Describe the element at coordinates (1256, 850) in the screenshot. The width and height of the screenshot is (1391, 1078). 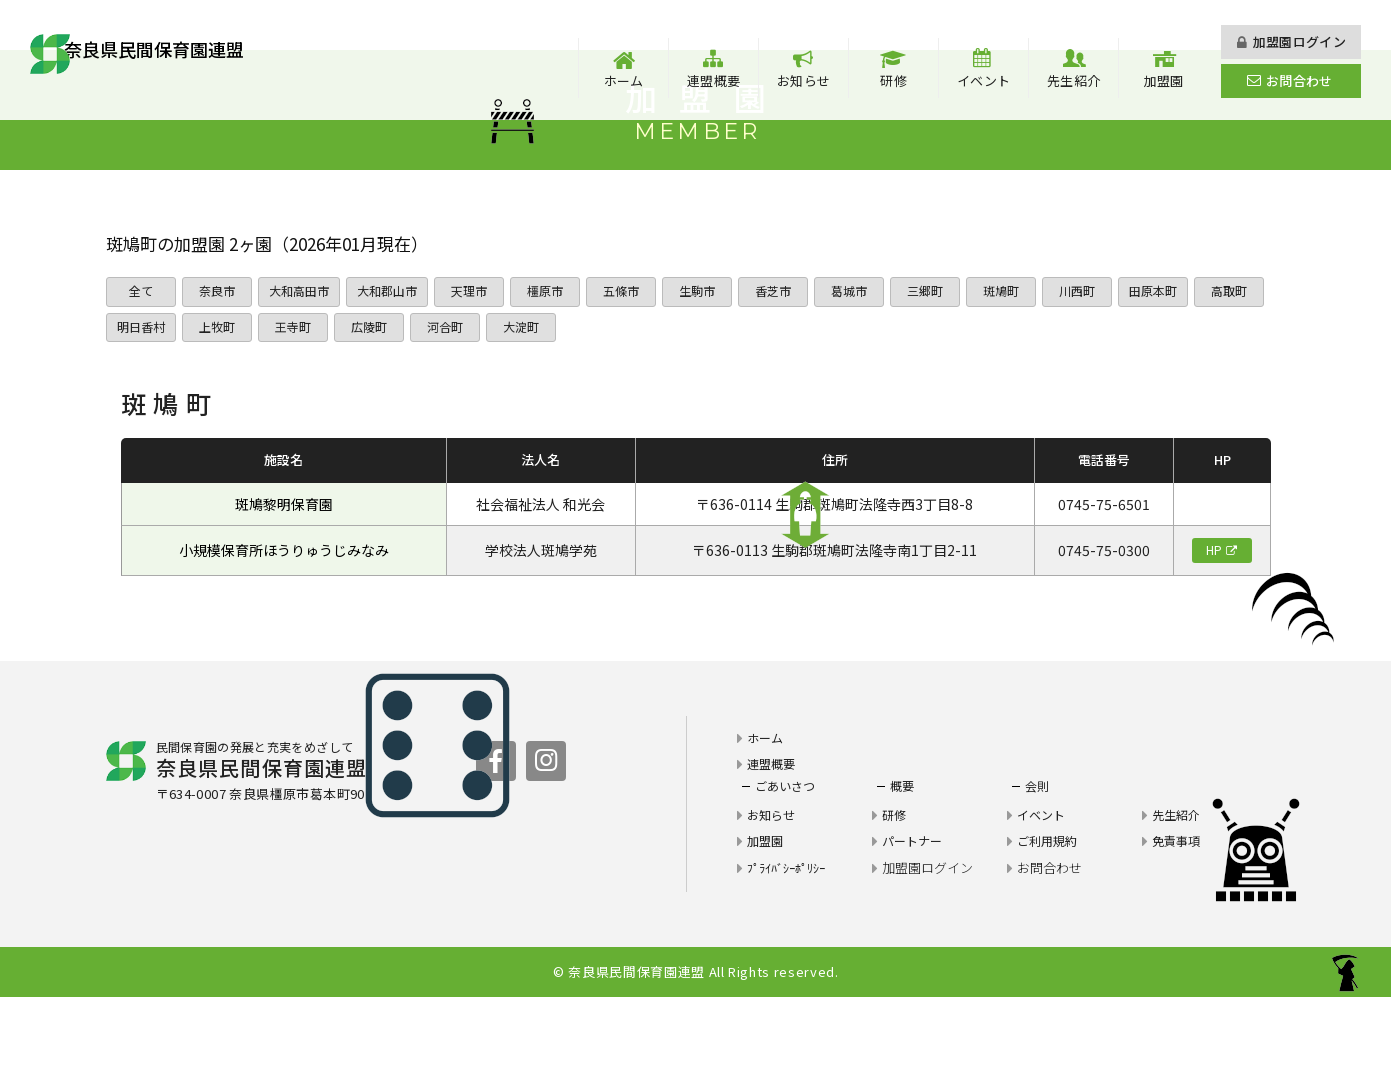
I see `access bot or AI assistant features` at that location.